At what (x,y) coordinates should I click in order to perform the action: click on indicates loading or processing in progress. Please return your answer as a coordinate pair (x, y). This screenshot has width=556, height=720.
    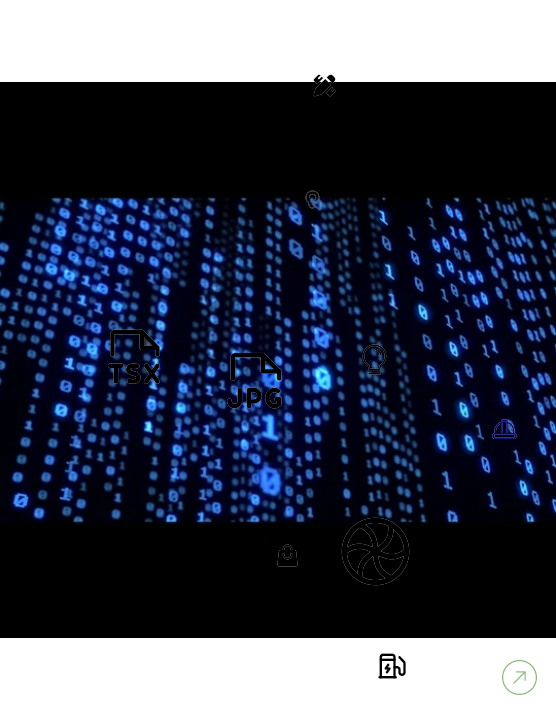
    Looking at the image, I should click on (375, 551).